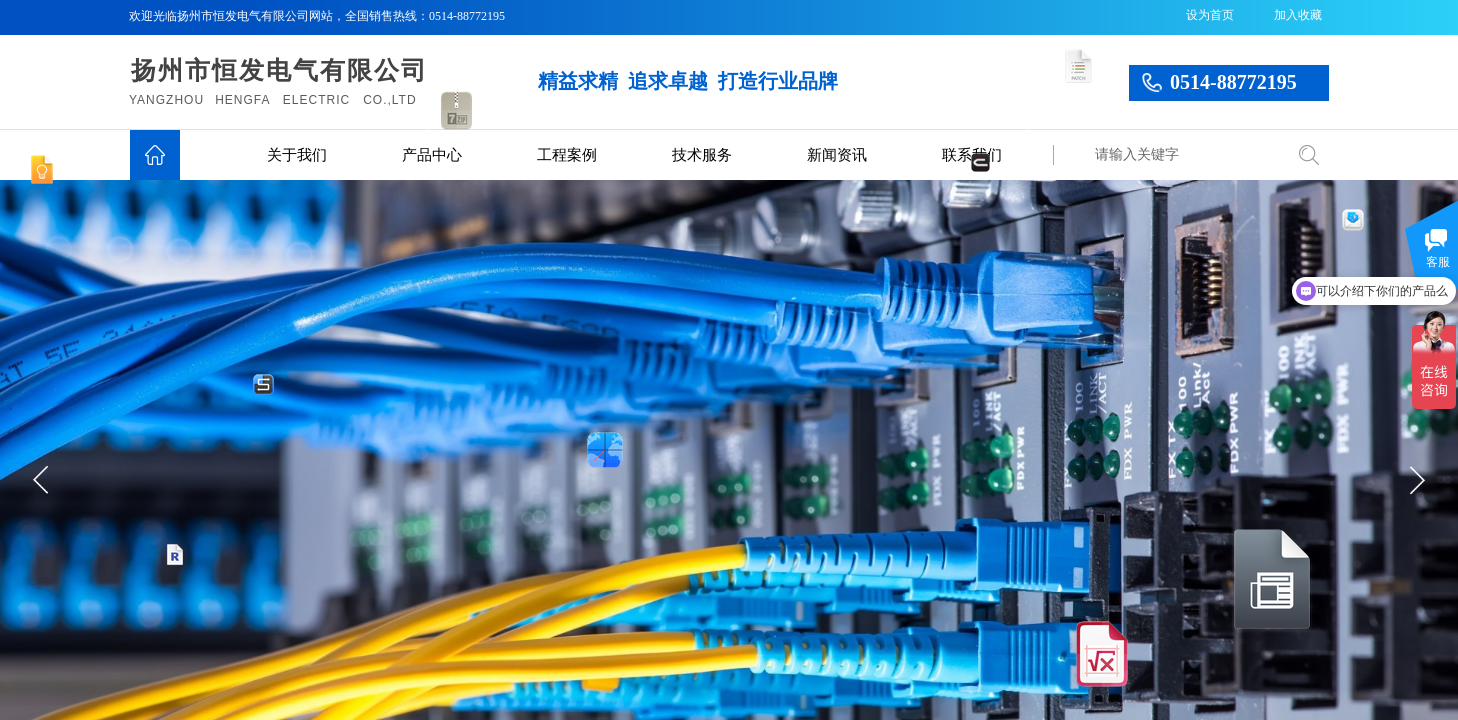 Image resolution: width=1458 pixels, height=720 pixels. Describe the element at coordinates (1102, 654) in the screenshot. I see `libreoffice math formula document file` at that location.